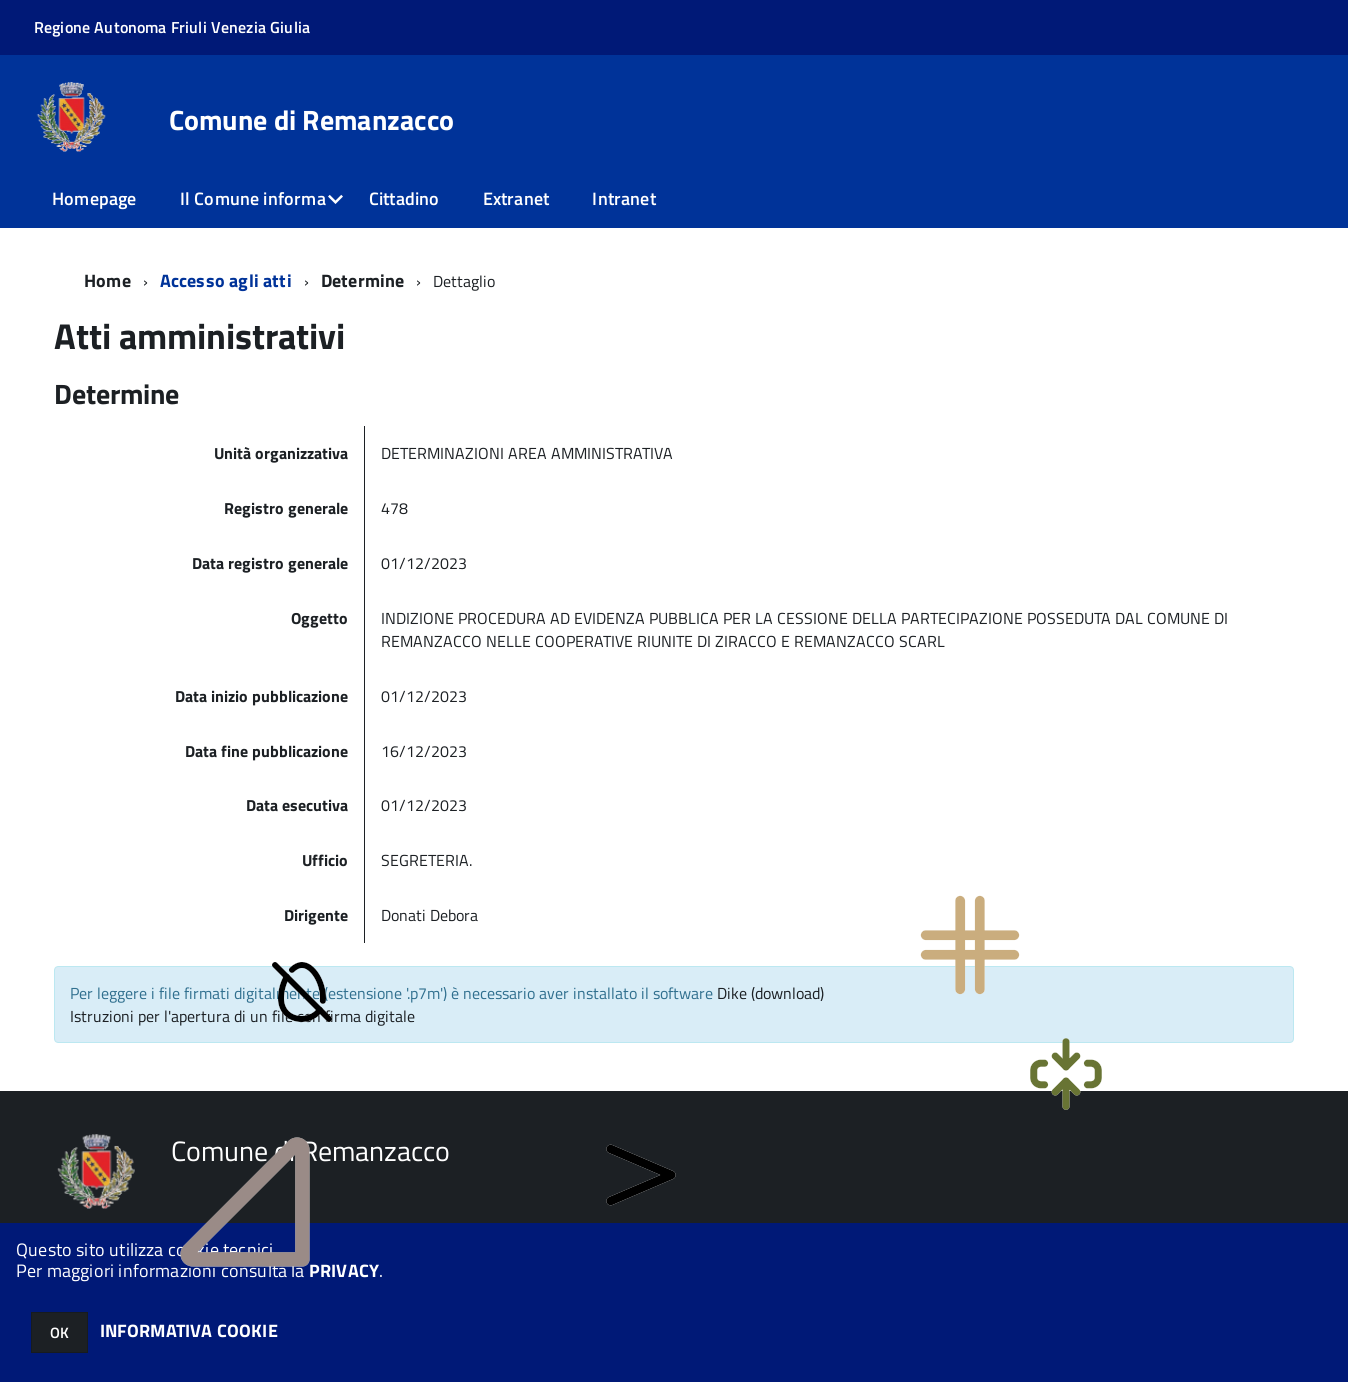 The width and height of the screenshot is (1348, 1382). What do you see at coordinates (641, 1175) in the screenshot?
I see `navigate to the next item or page` at bounding box center [641, 1175].